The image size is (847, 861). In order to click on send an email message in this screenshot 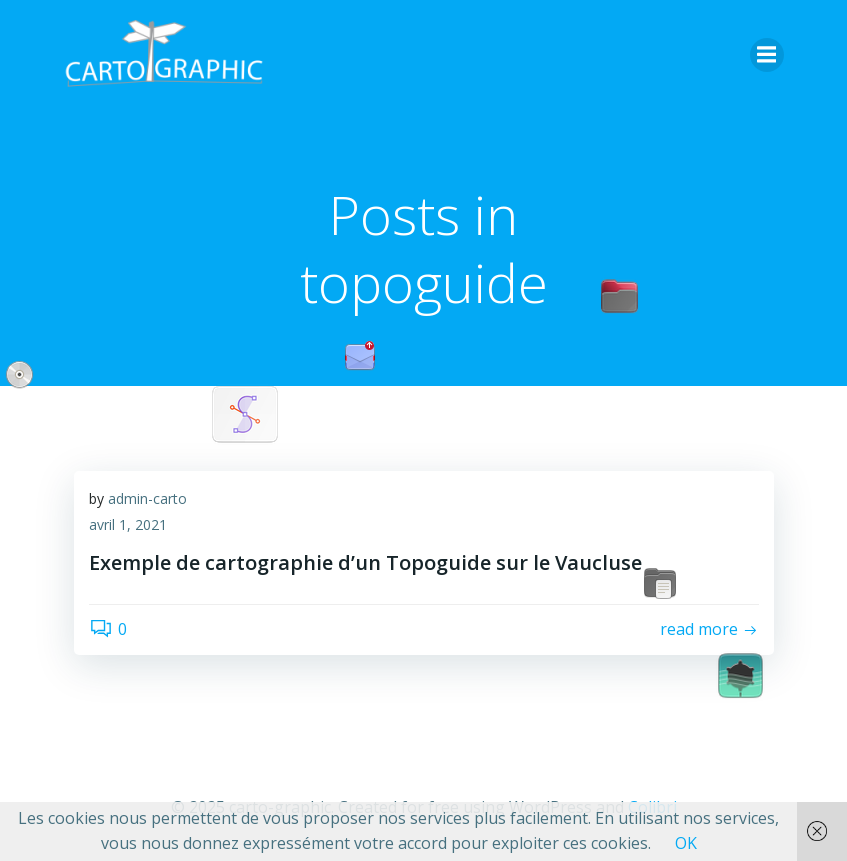, I will do `click(360, 357)`.